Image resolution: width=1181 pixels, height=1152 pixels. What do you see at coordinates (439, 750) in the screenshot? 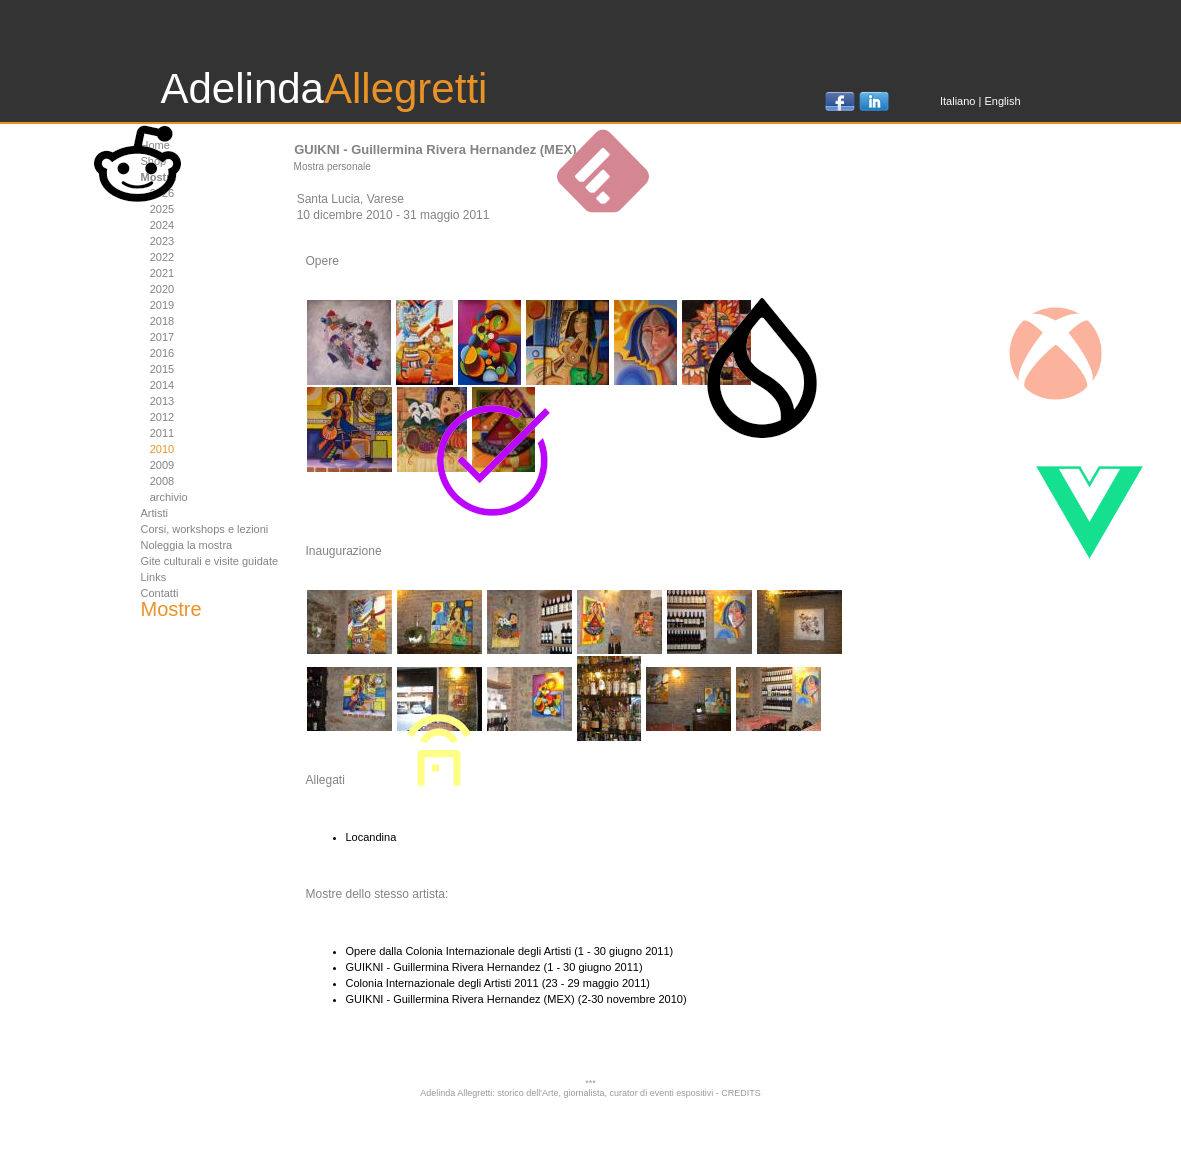
I see `control a connected smart device` at bounding box center [439, 750].